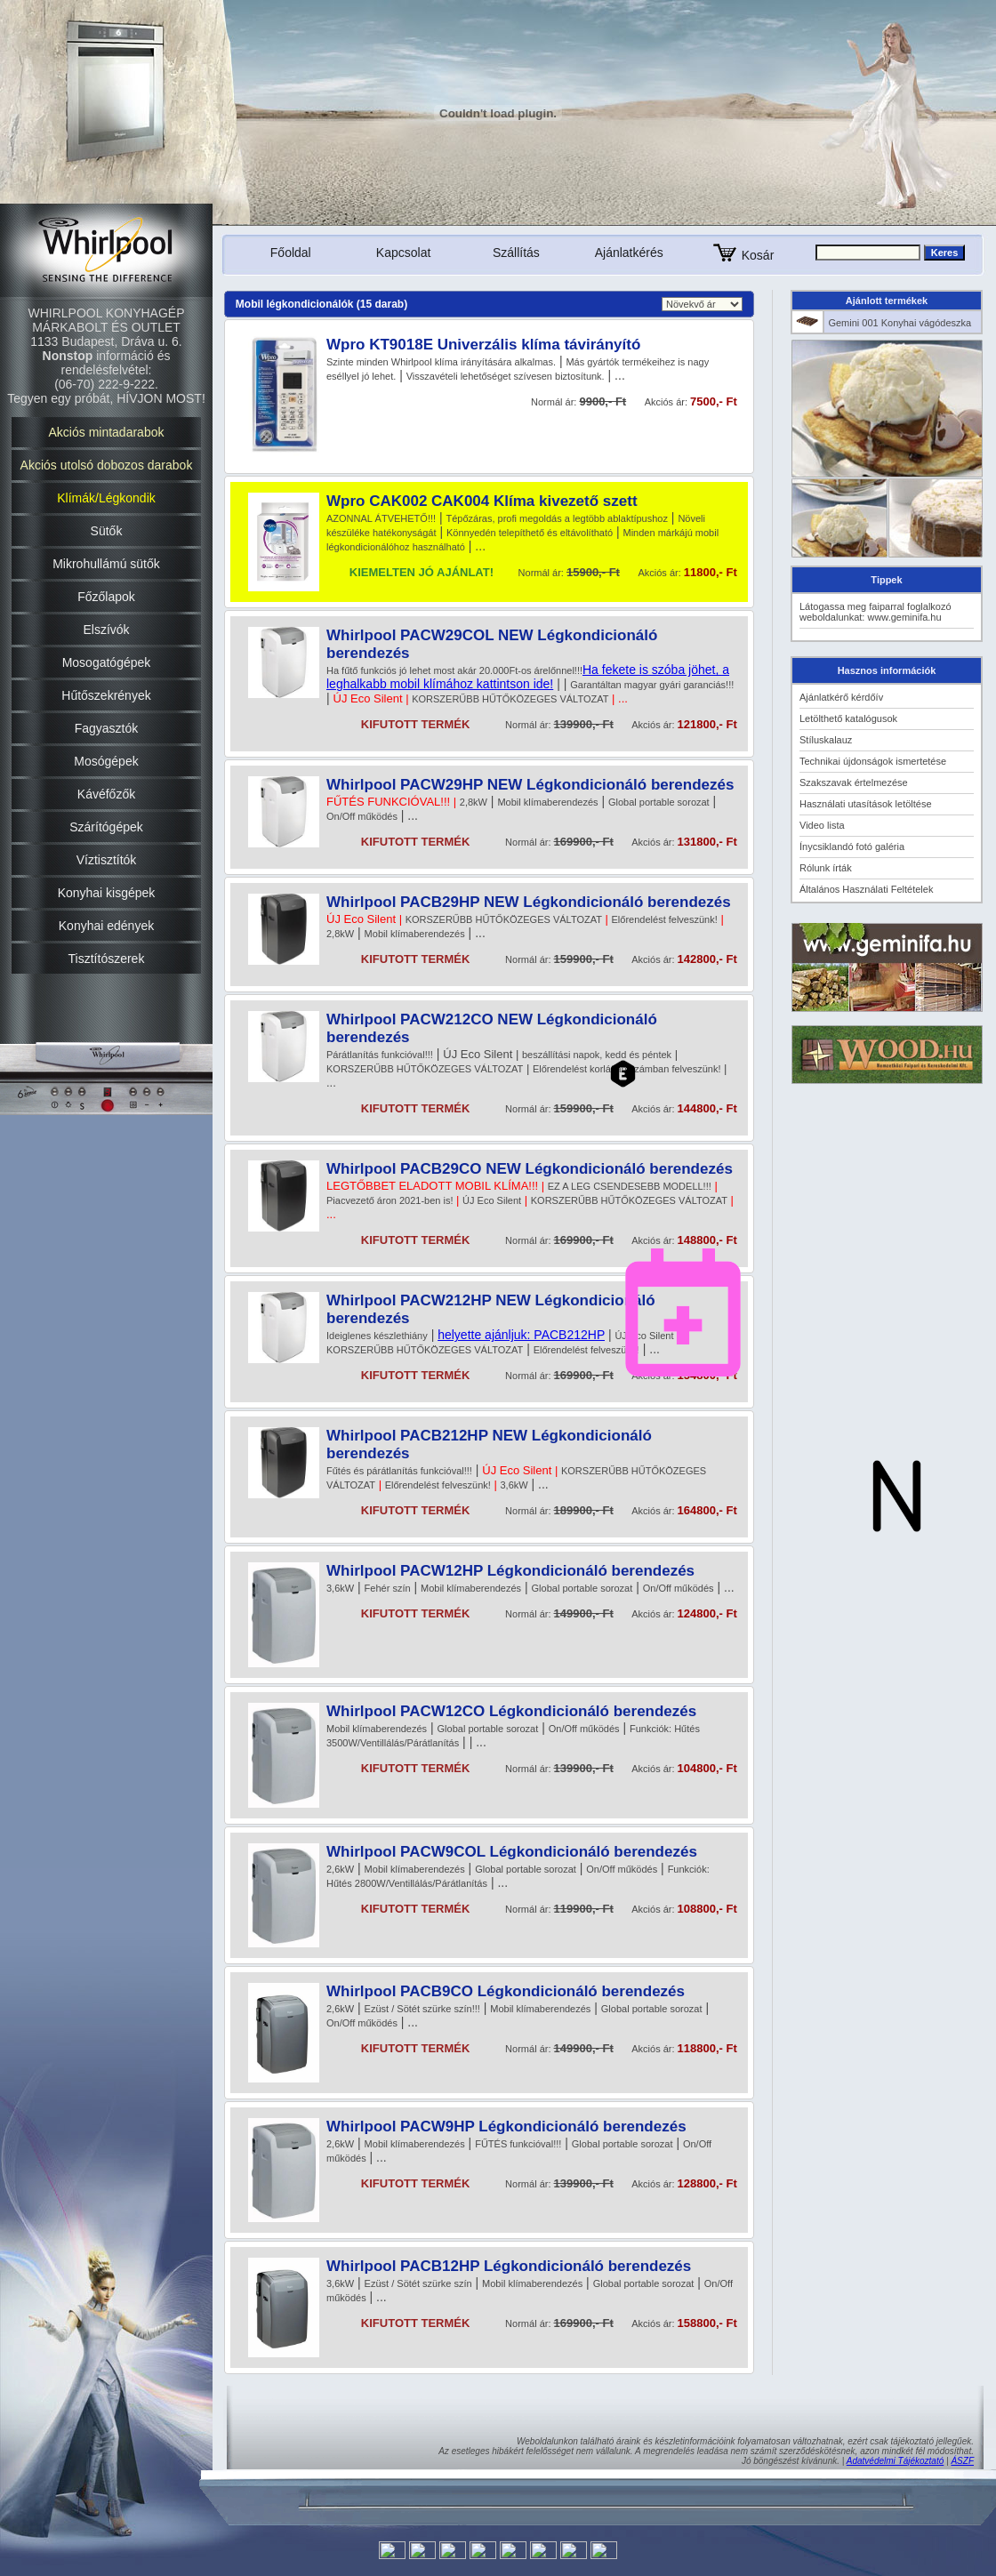 The image size is (996, 2576). Describe the element at coordinates (622, 1073) in the screenshot. I see `app icon for a service or brand starting with "E"` at that location.